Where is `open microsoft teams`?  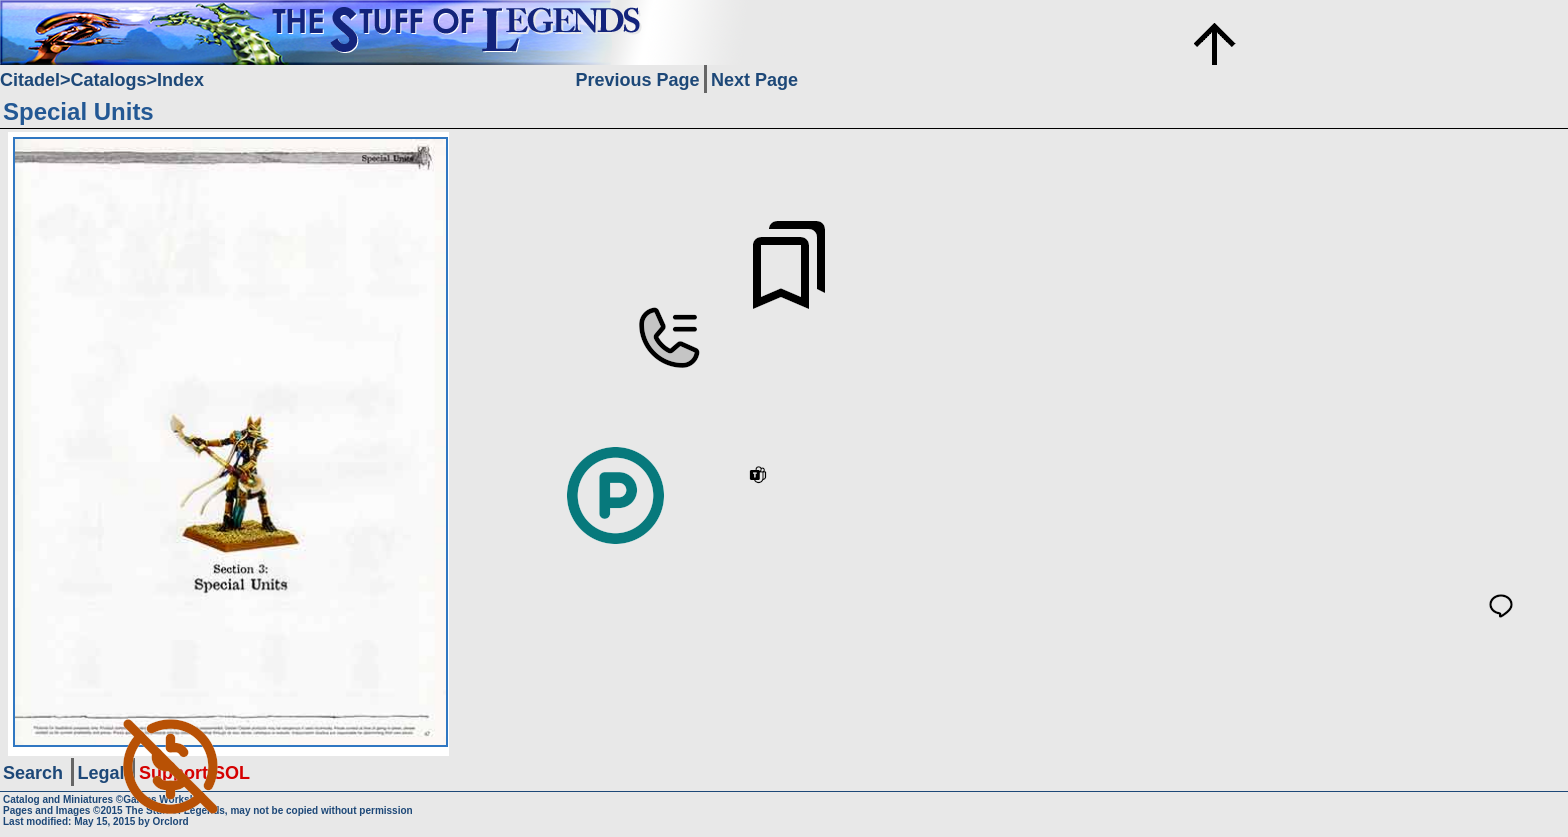 open microsoft teams is located at coordinates (758, 475).